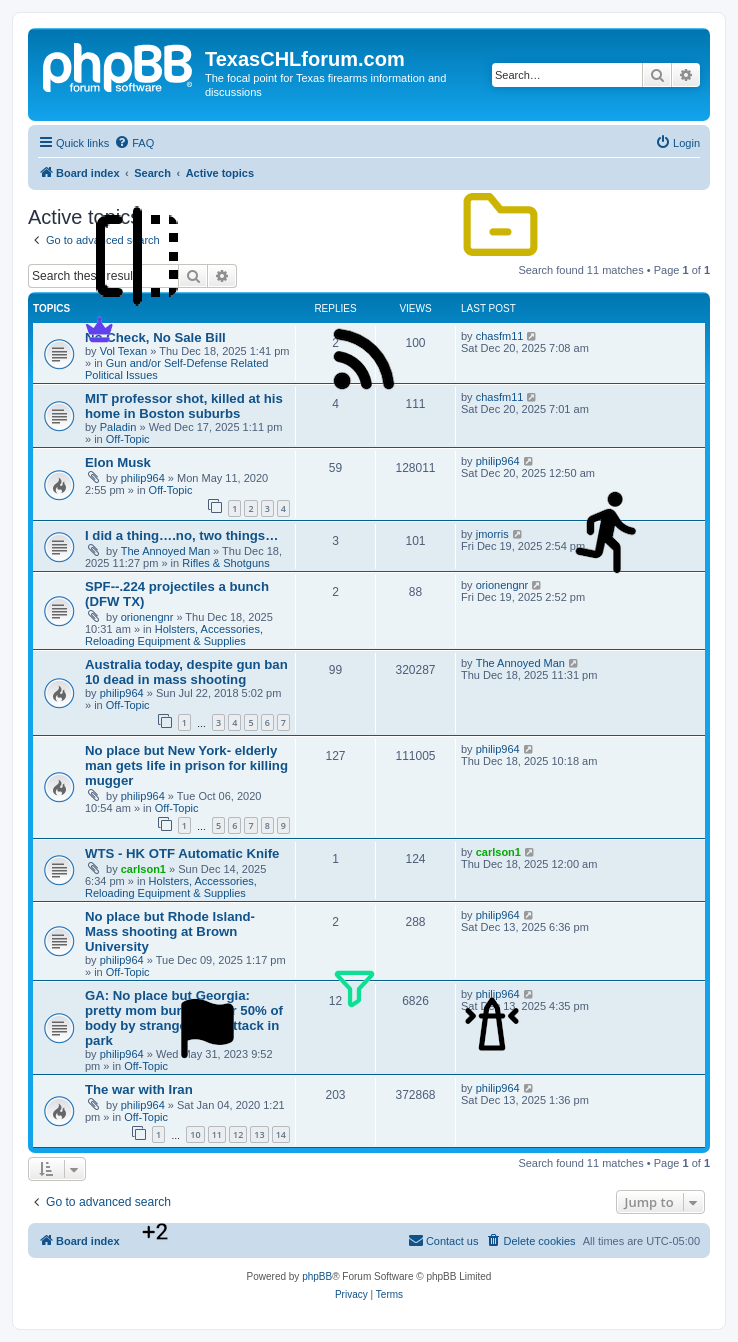 Image resolution: width=738 pixels, height=1342 pixels. I want to click on flag or bookmark this item, so click(207, 1028).